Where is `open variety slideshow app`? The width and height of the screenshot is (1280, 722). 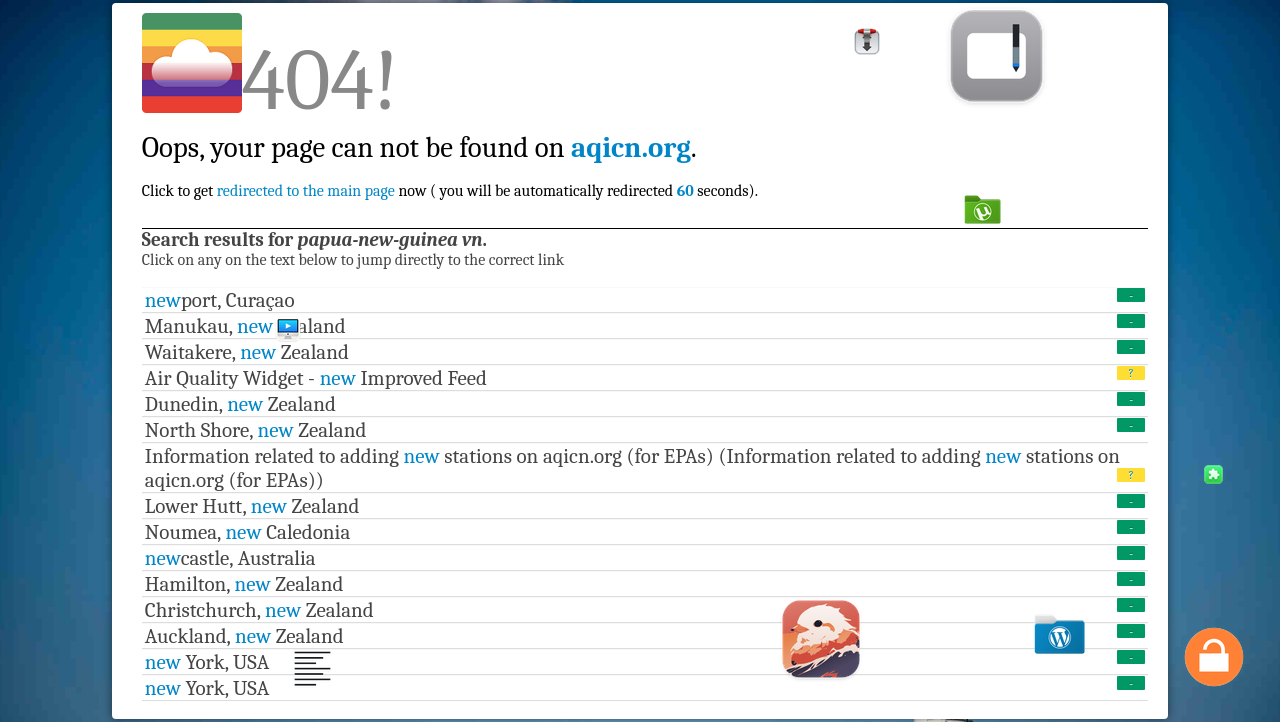
open variety slideshow app is located at coordinates (288, 329).